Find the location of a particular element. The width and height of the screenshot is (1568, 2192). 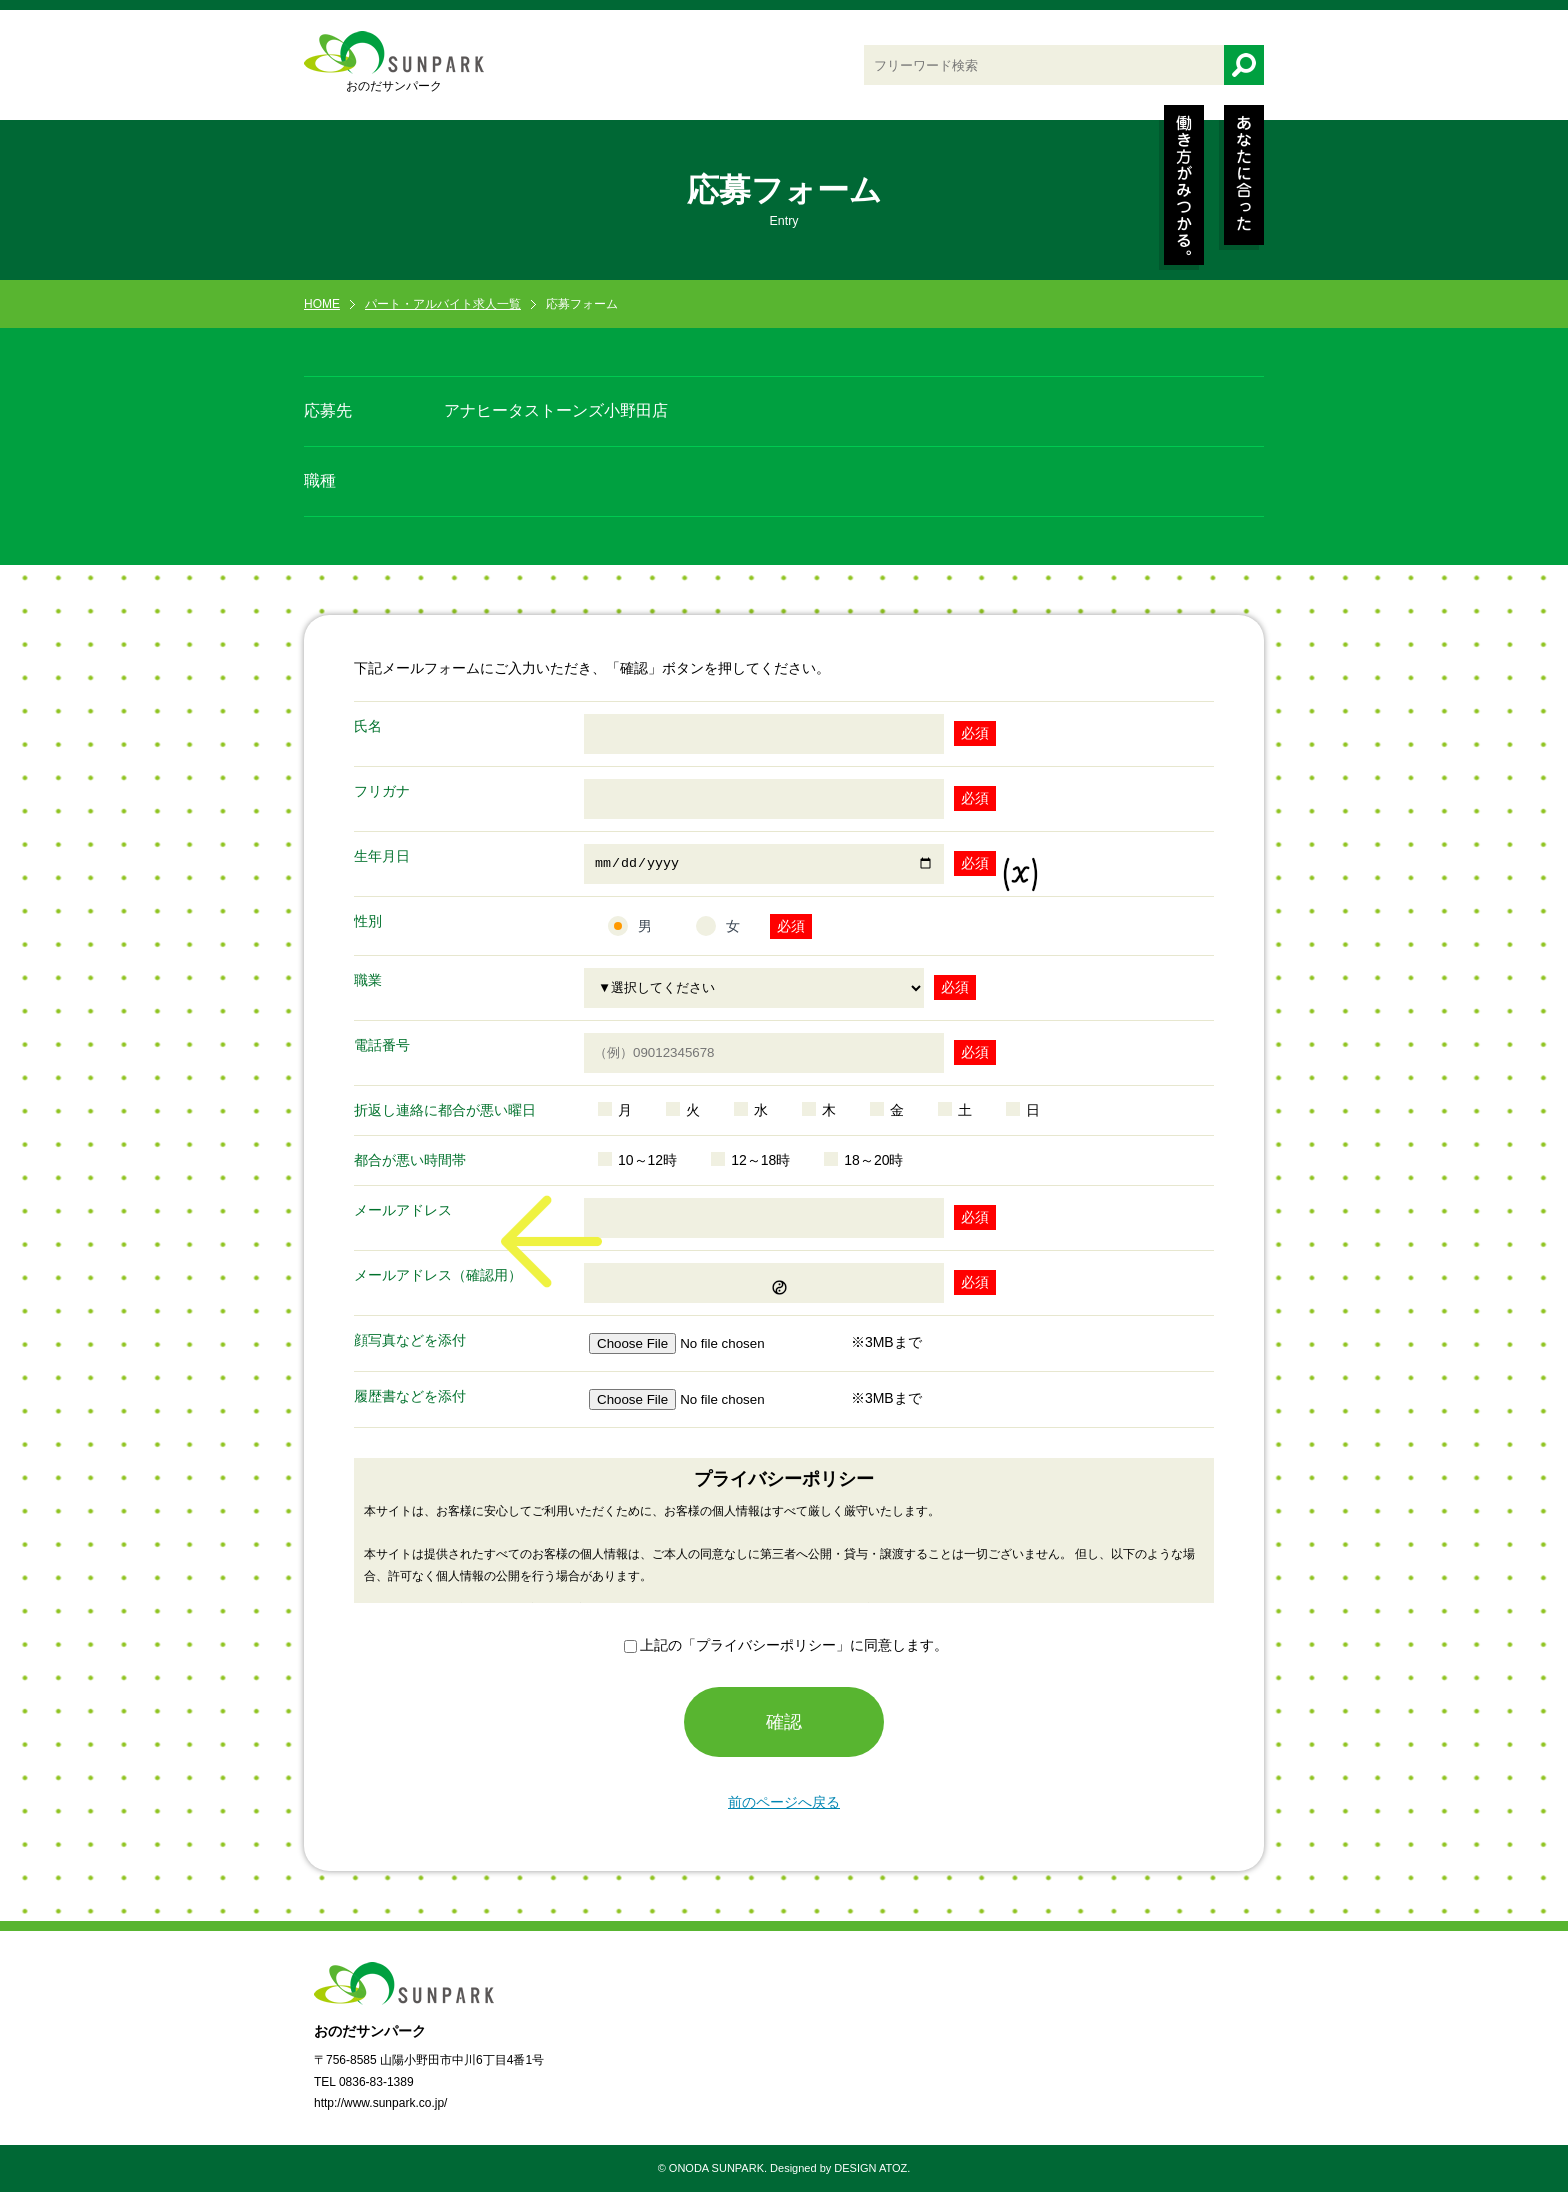

go back to the previous screen is located at coordinates (551, 1241).